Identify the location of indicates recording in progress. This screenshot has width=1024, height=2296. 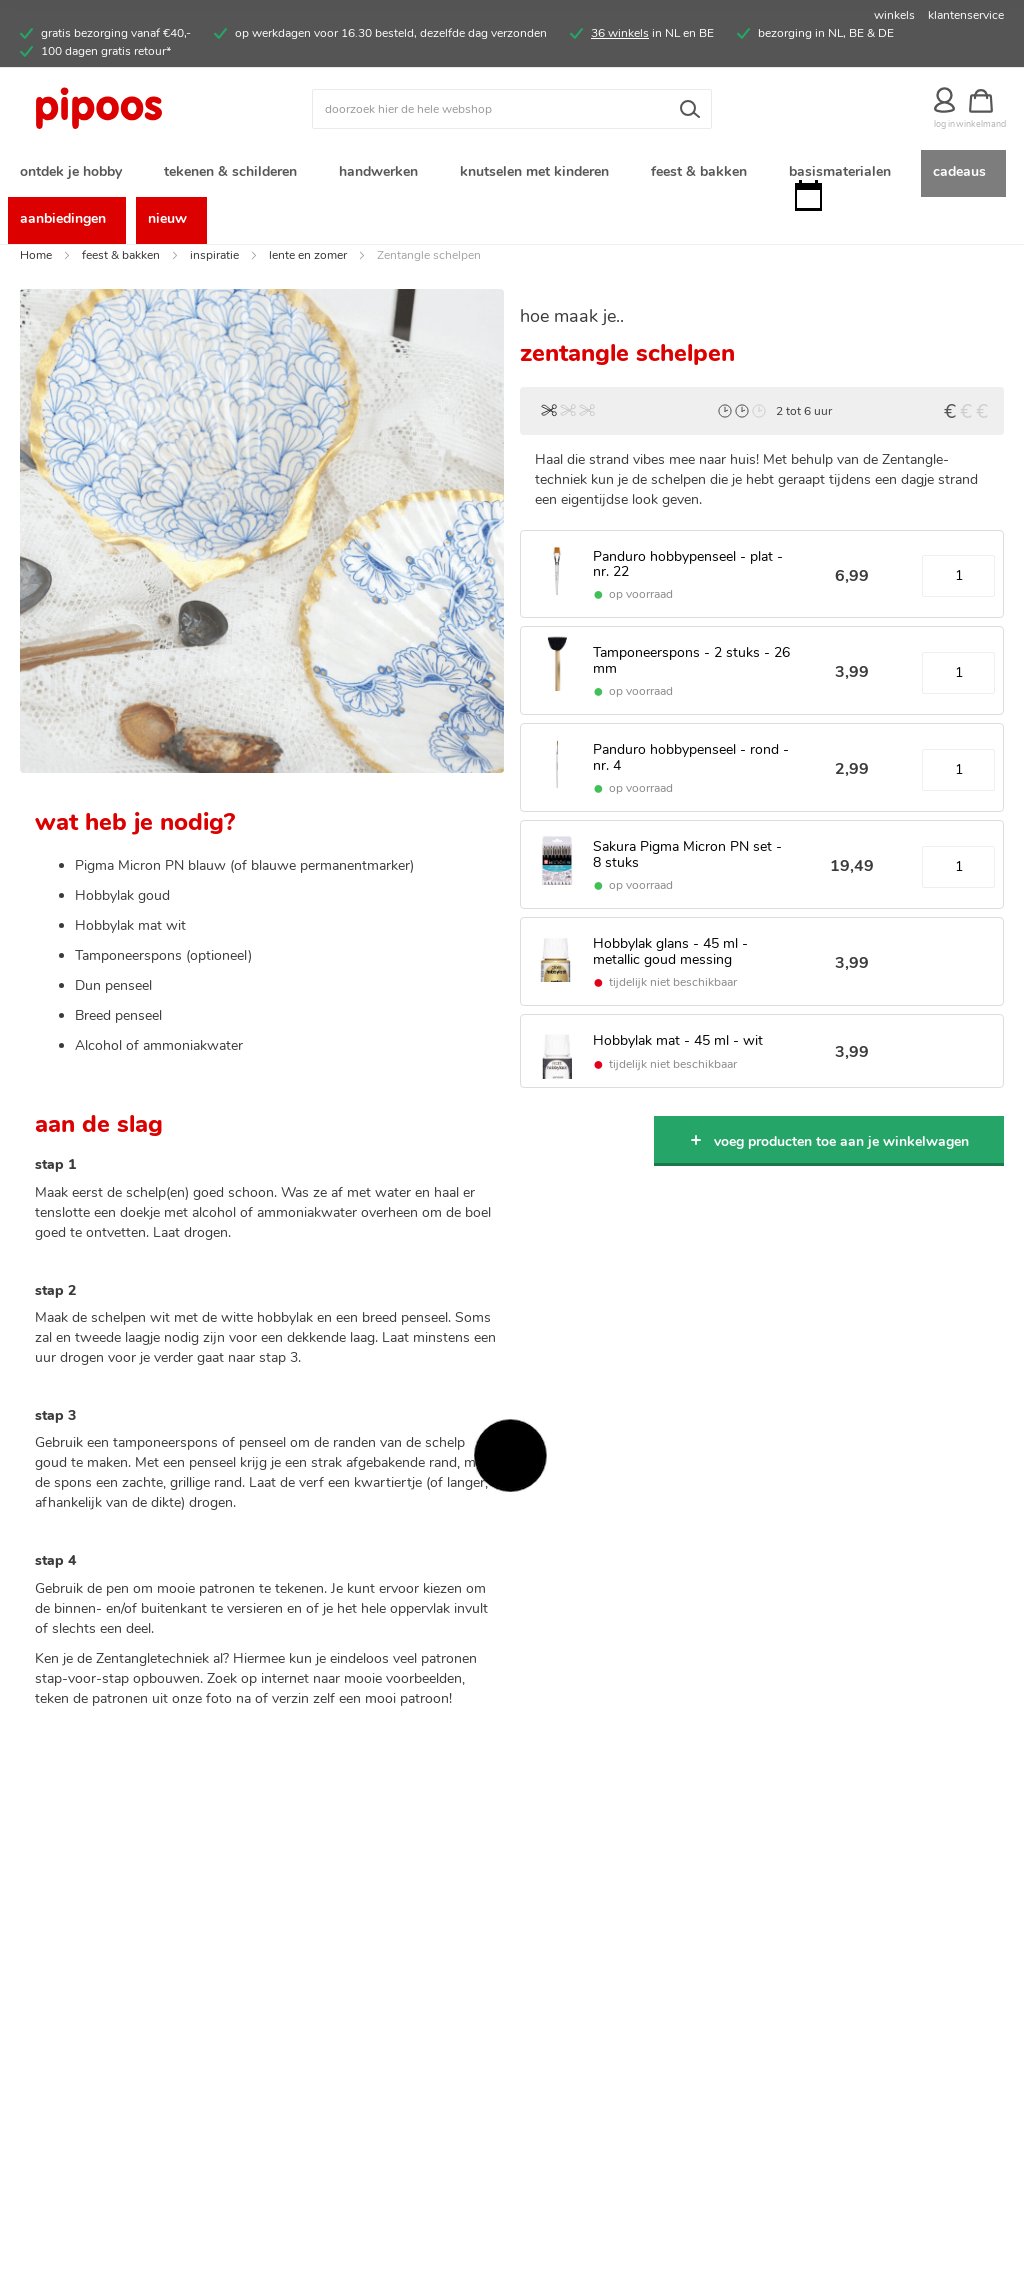
(510, 1455).